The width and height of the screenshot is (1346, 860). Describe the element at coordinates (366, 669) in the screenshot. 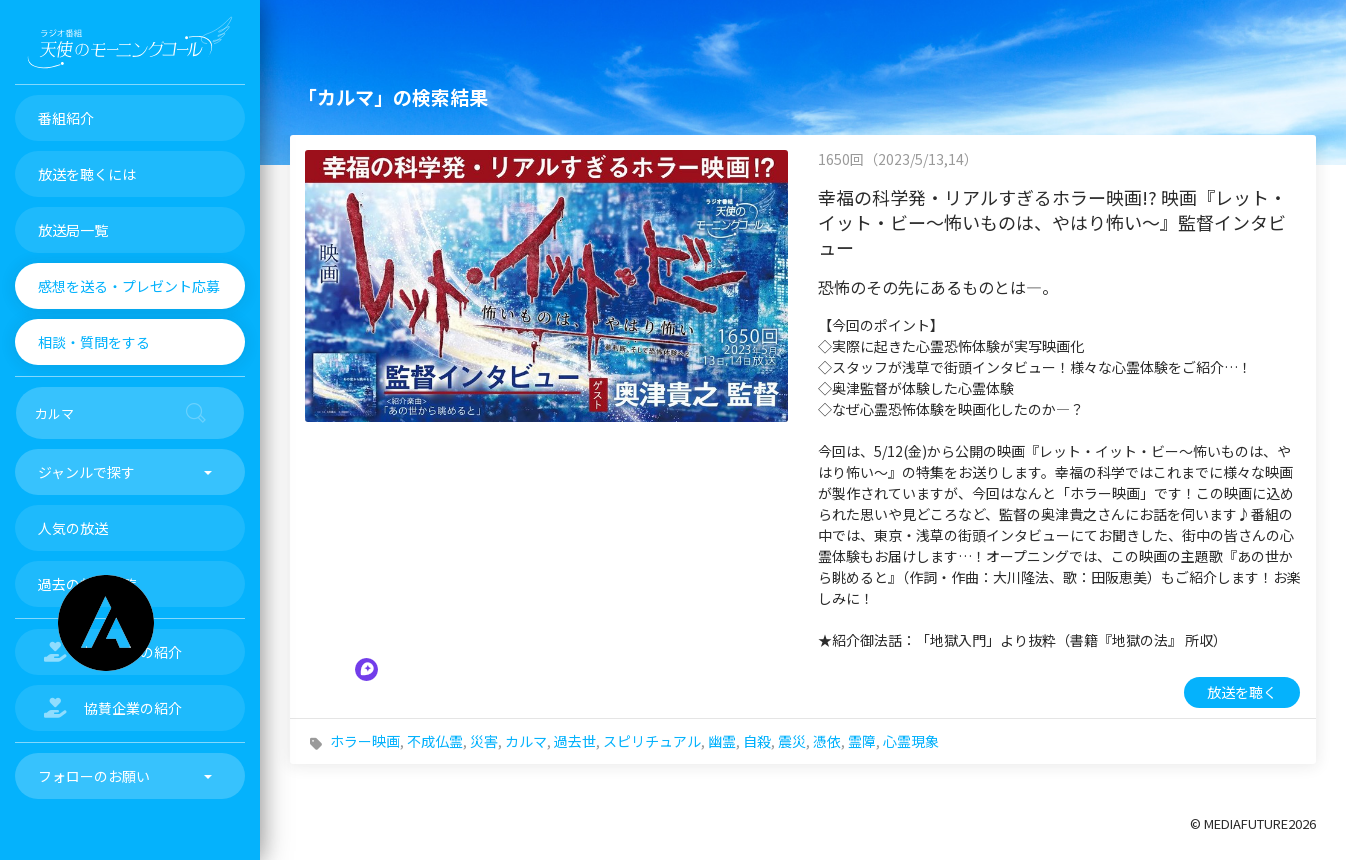

I see `mapbox branding or attribution` at that location.